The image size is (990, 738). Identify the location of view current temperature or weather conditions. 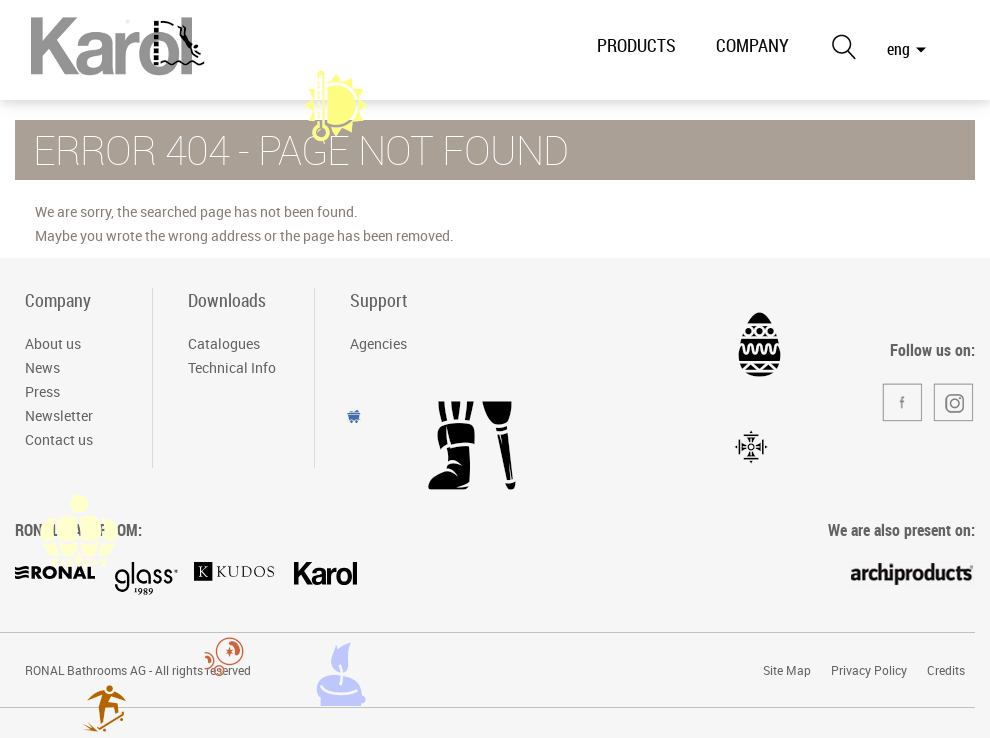
(336, 105).